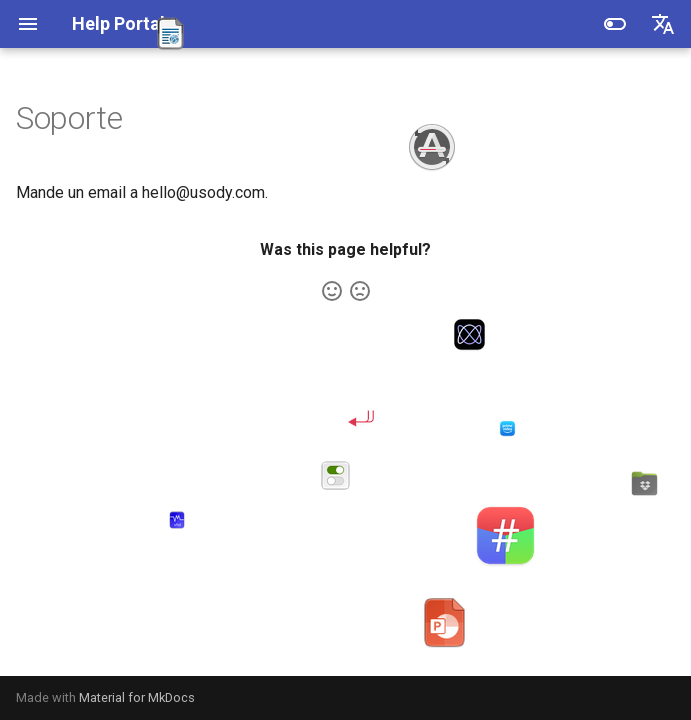 The width and height of the screenshot is (691, 720). What do you see at coordinates (469, 334) in the screenshot?
I see `open ladybird web browser` at bounding box center [469, 334].